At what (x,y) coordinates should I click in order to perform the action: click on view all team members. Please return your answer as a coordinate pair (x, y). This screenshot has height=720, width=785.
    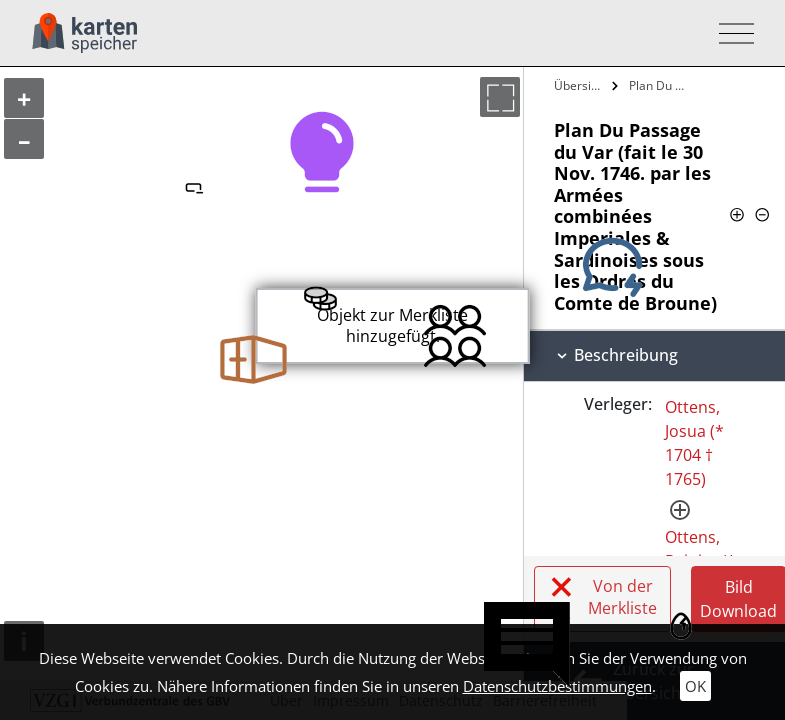
    Looking at the image, I should click on (455, 336).